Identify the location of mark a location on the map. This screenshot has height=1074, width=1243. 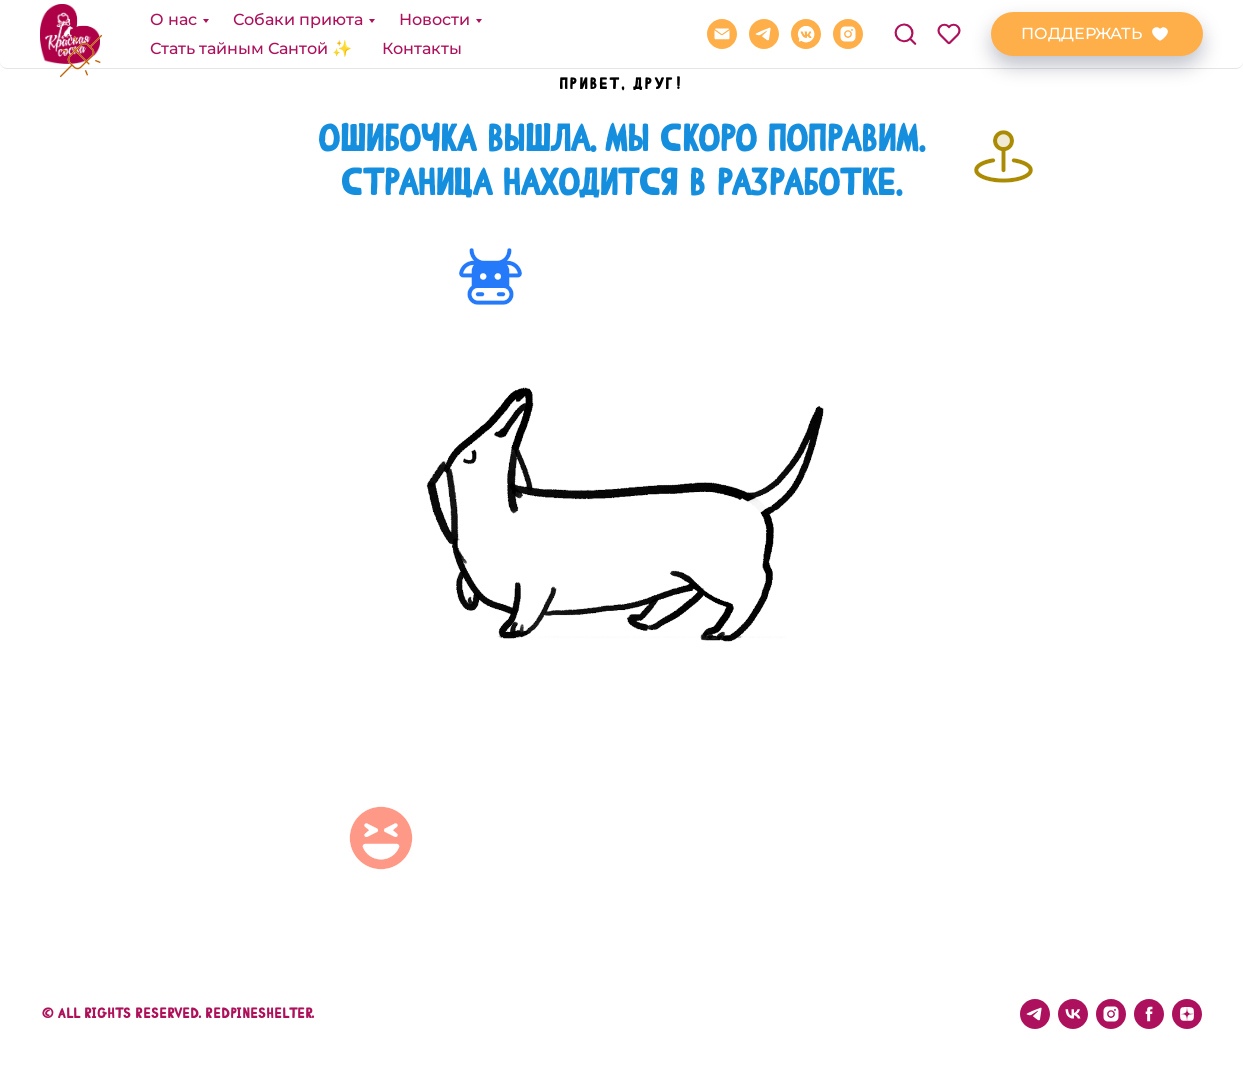
(1003, 157).